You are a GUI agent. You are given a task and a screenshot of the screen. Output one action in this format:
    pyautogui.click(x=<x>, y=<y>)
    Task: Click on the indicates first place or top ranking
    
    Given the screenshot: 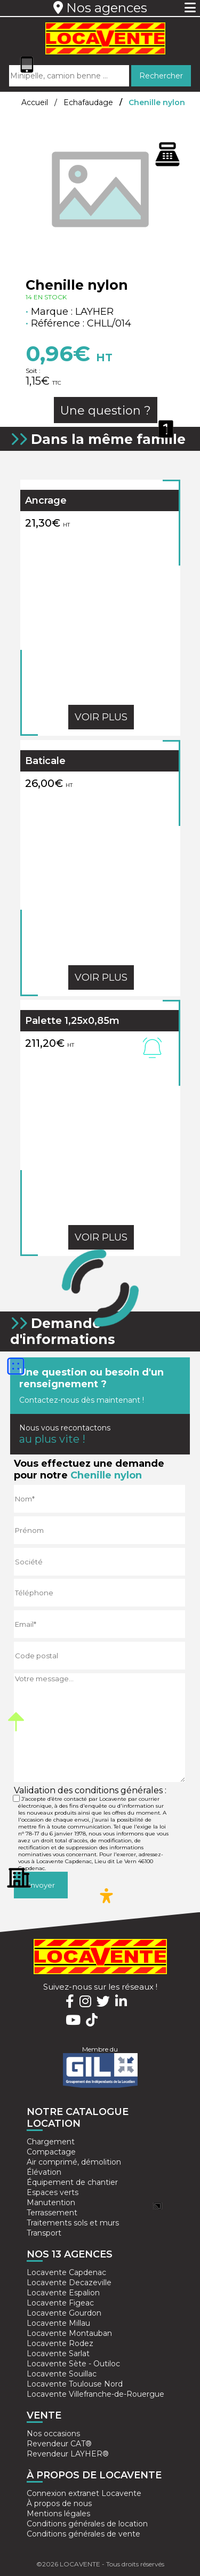 What is the action you would take?
    pyautogui.click(x=166, y=429)
    